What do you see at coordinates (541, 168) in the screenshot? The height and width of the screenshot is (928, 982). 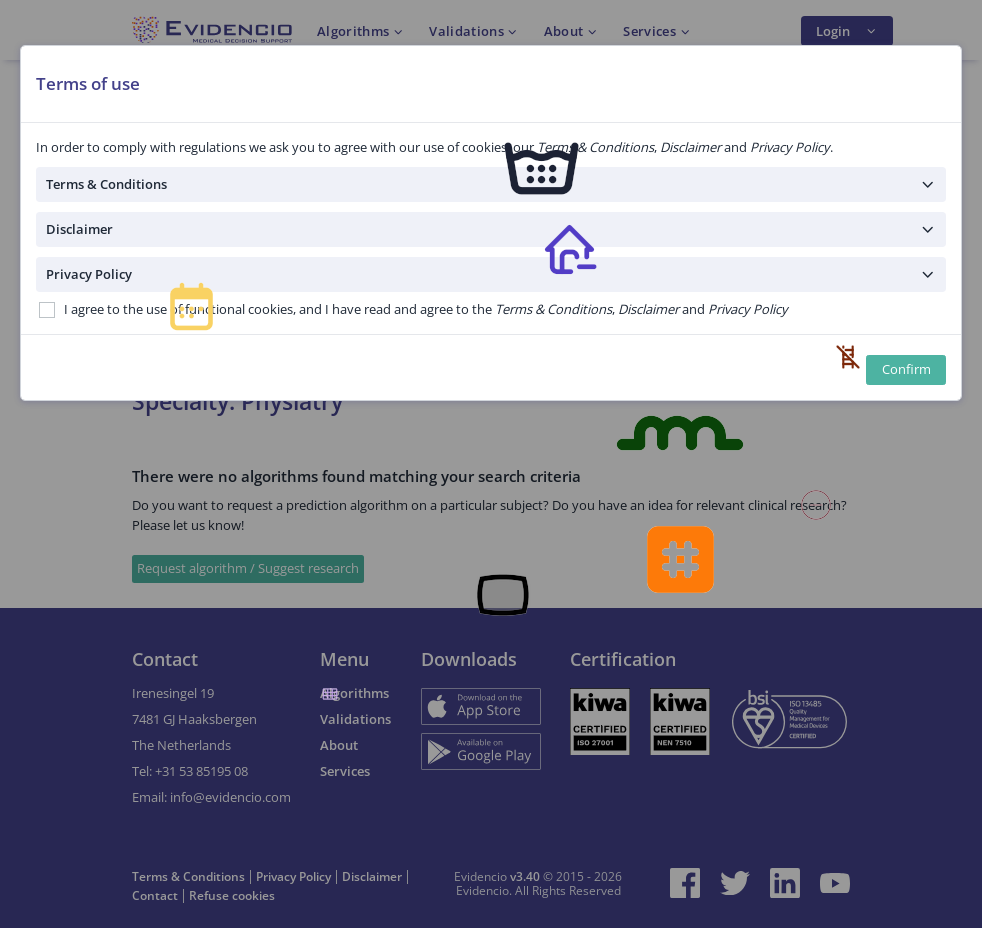 I see `wash at high temperature (6 dots) laundry care symbol` at bounding box center [541, 168].